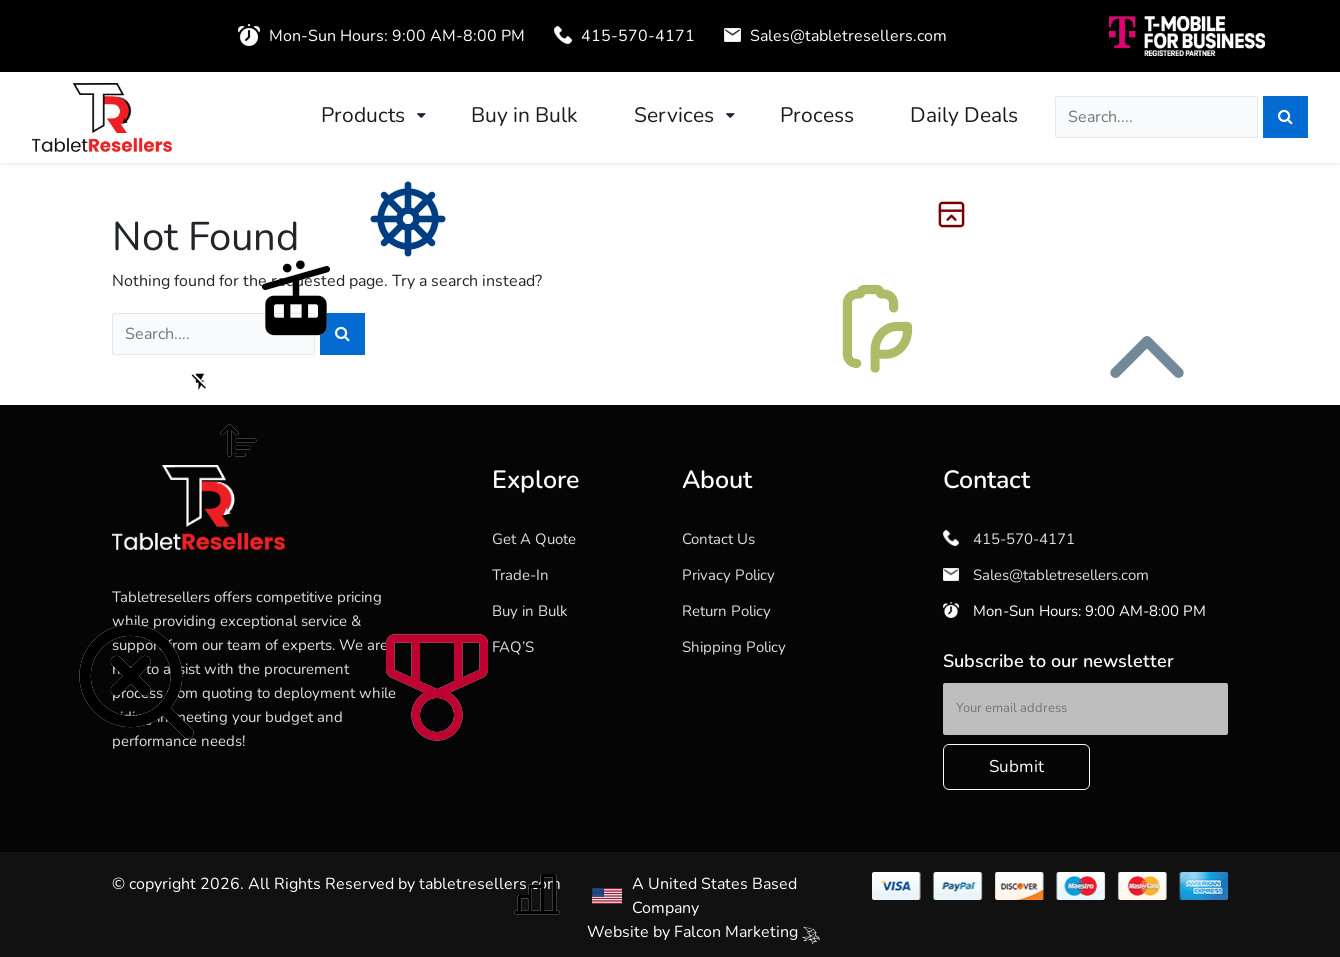 The image size is (1340, 957). I want to click on navigate to steering or navigation controls, so click(408, 219).